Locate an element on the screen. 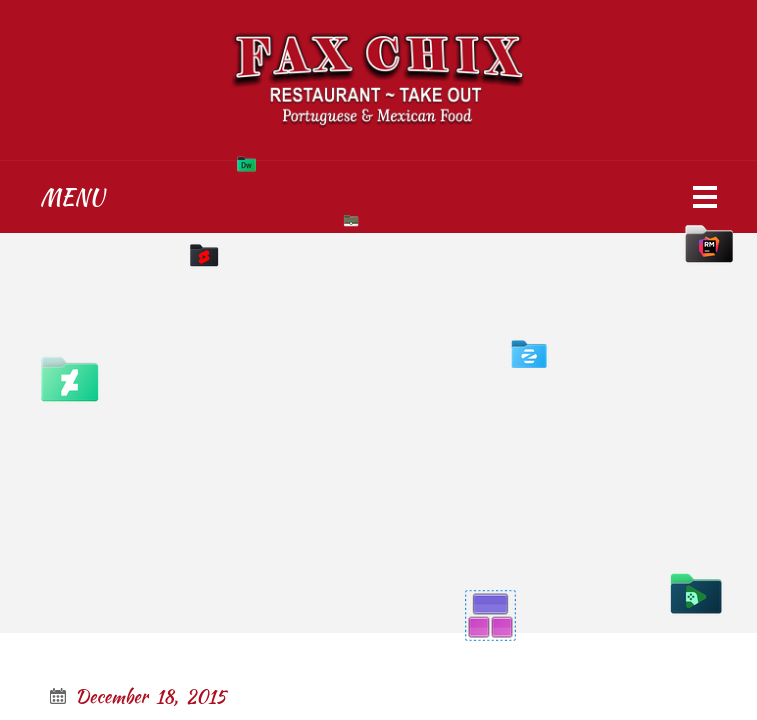 This screenshot has width=757, height=720. select all items in the current view is located at coordinates (490, 615).